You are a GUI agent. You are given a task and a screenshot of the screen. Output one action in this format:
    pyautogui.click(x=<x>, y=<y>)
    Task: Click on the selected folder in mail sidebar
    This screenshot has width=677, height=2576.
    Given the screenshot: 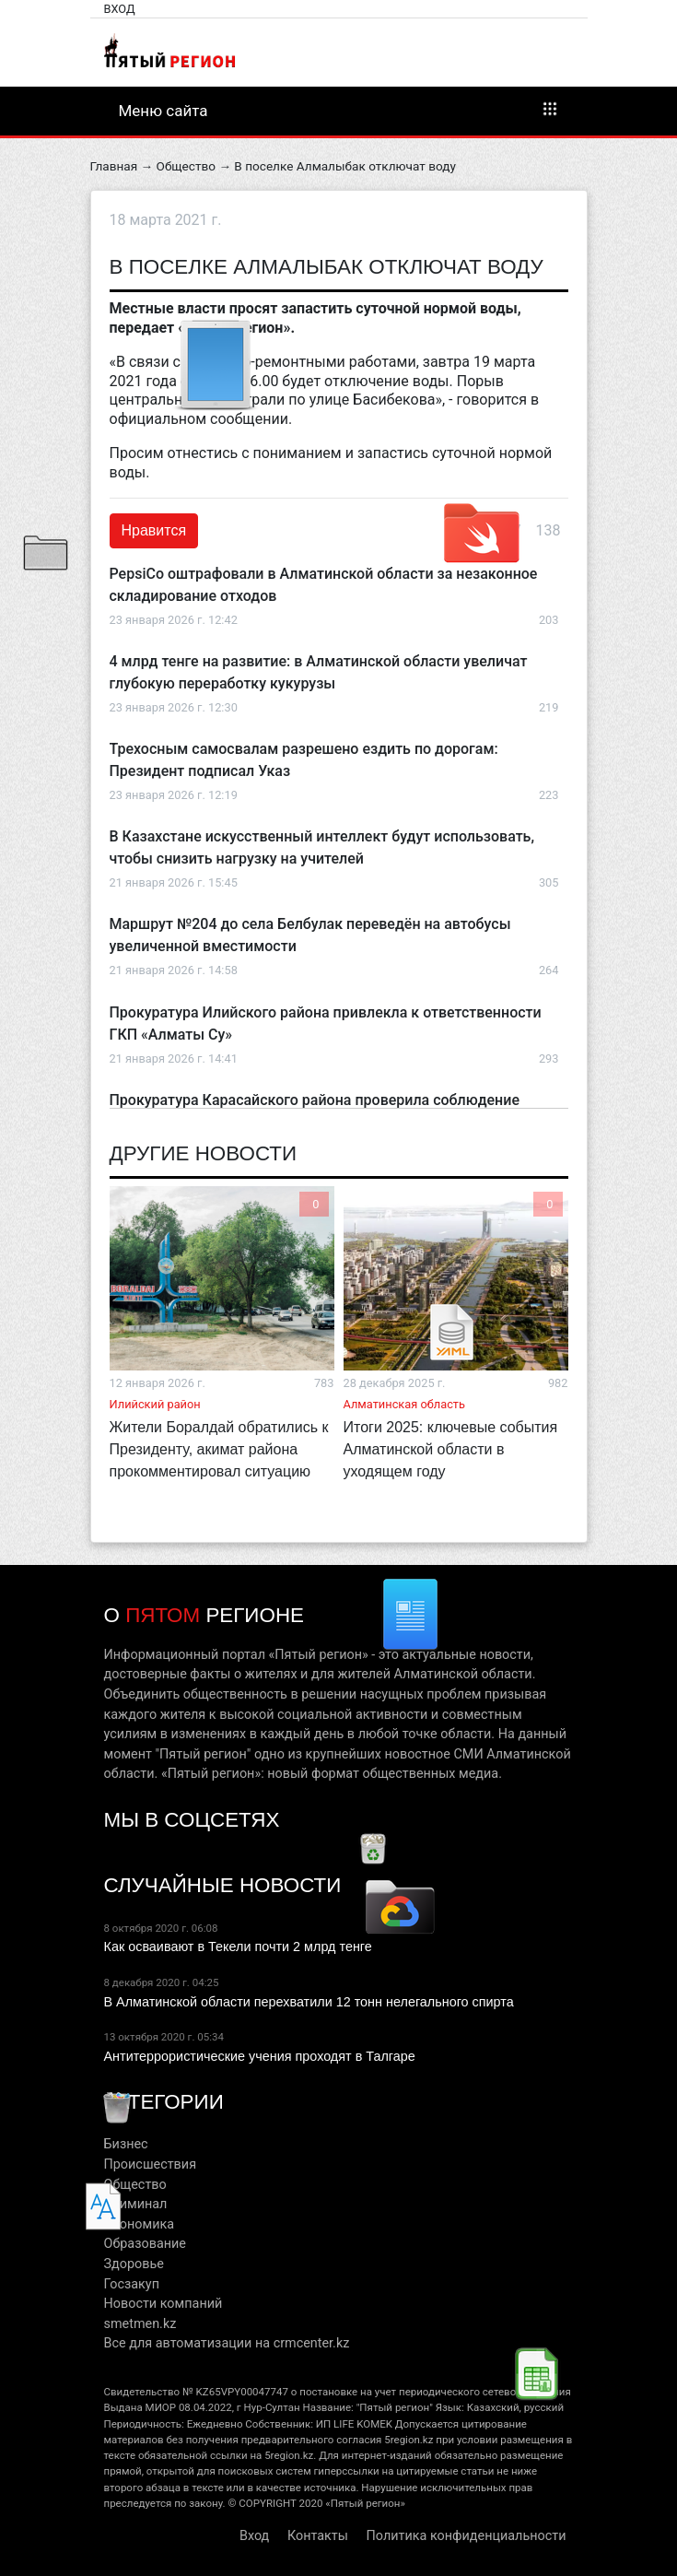 What is the action you would take?
    pyautogui.click(x=45, y=552)
    